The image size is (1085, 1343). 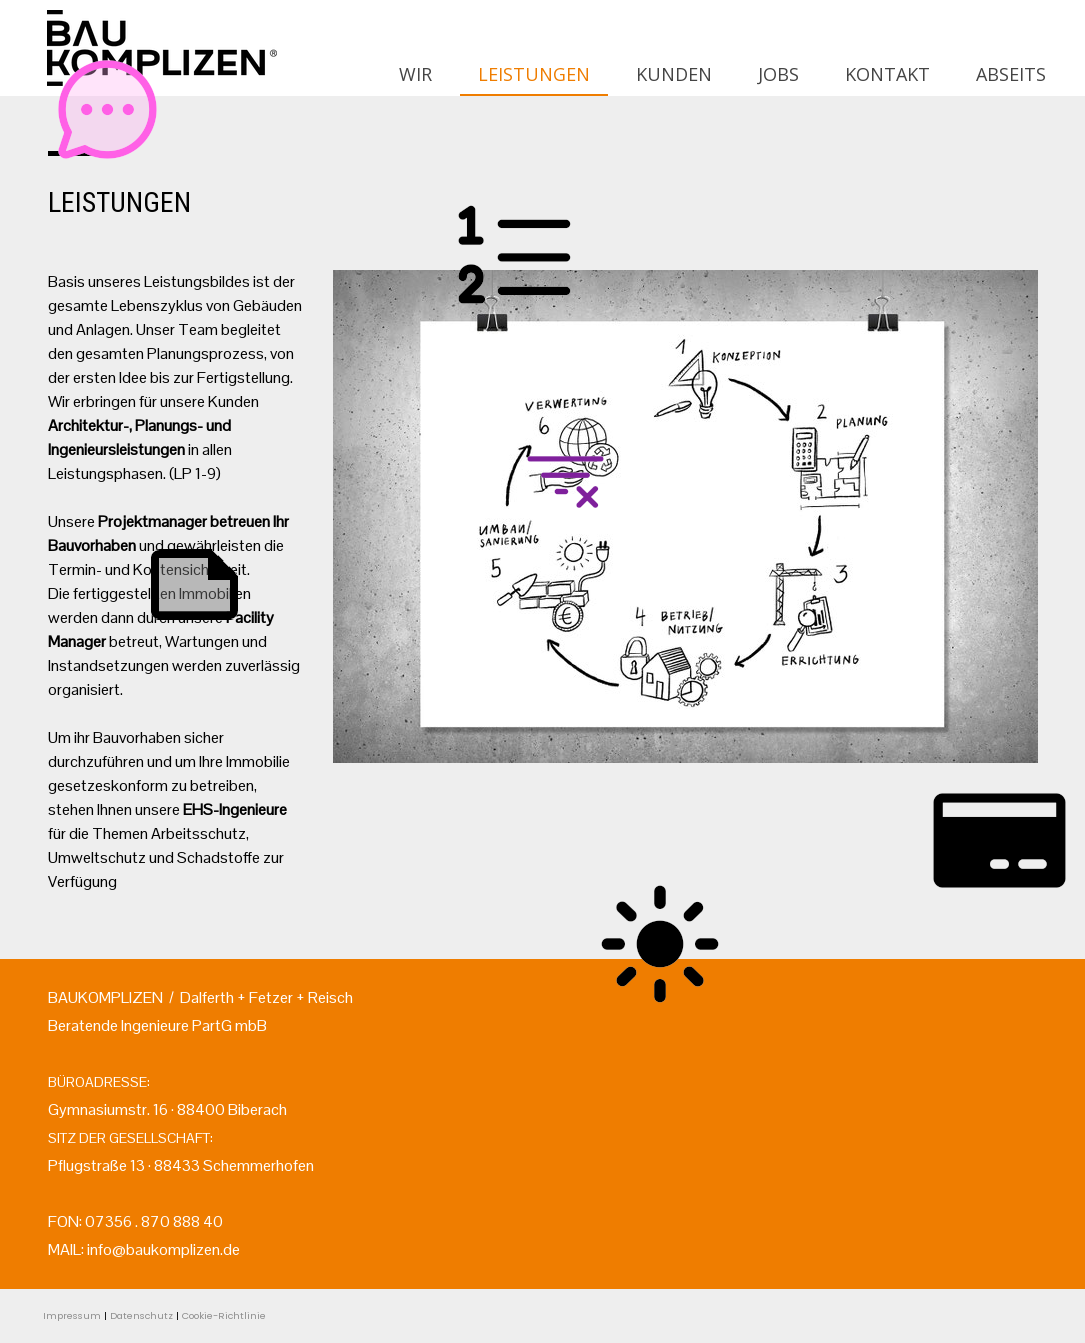 What do you see at coordinates (999, 840) in the screenshot?
I see `manage payment methods` at bounding box center [999, 840].